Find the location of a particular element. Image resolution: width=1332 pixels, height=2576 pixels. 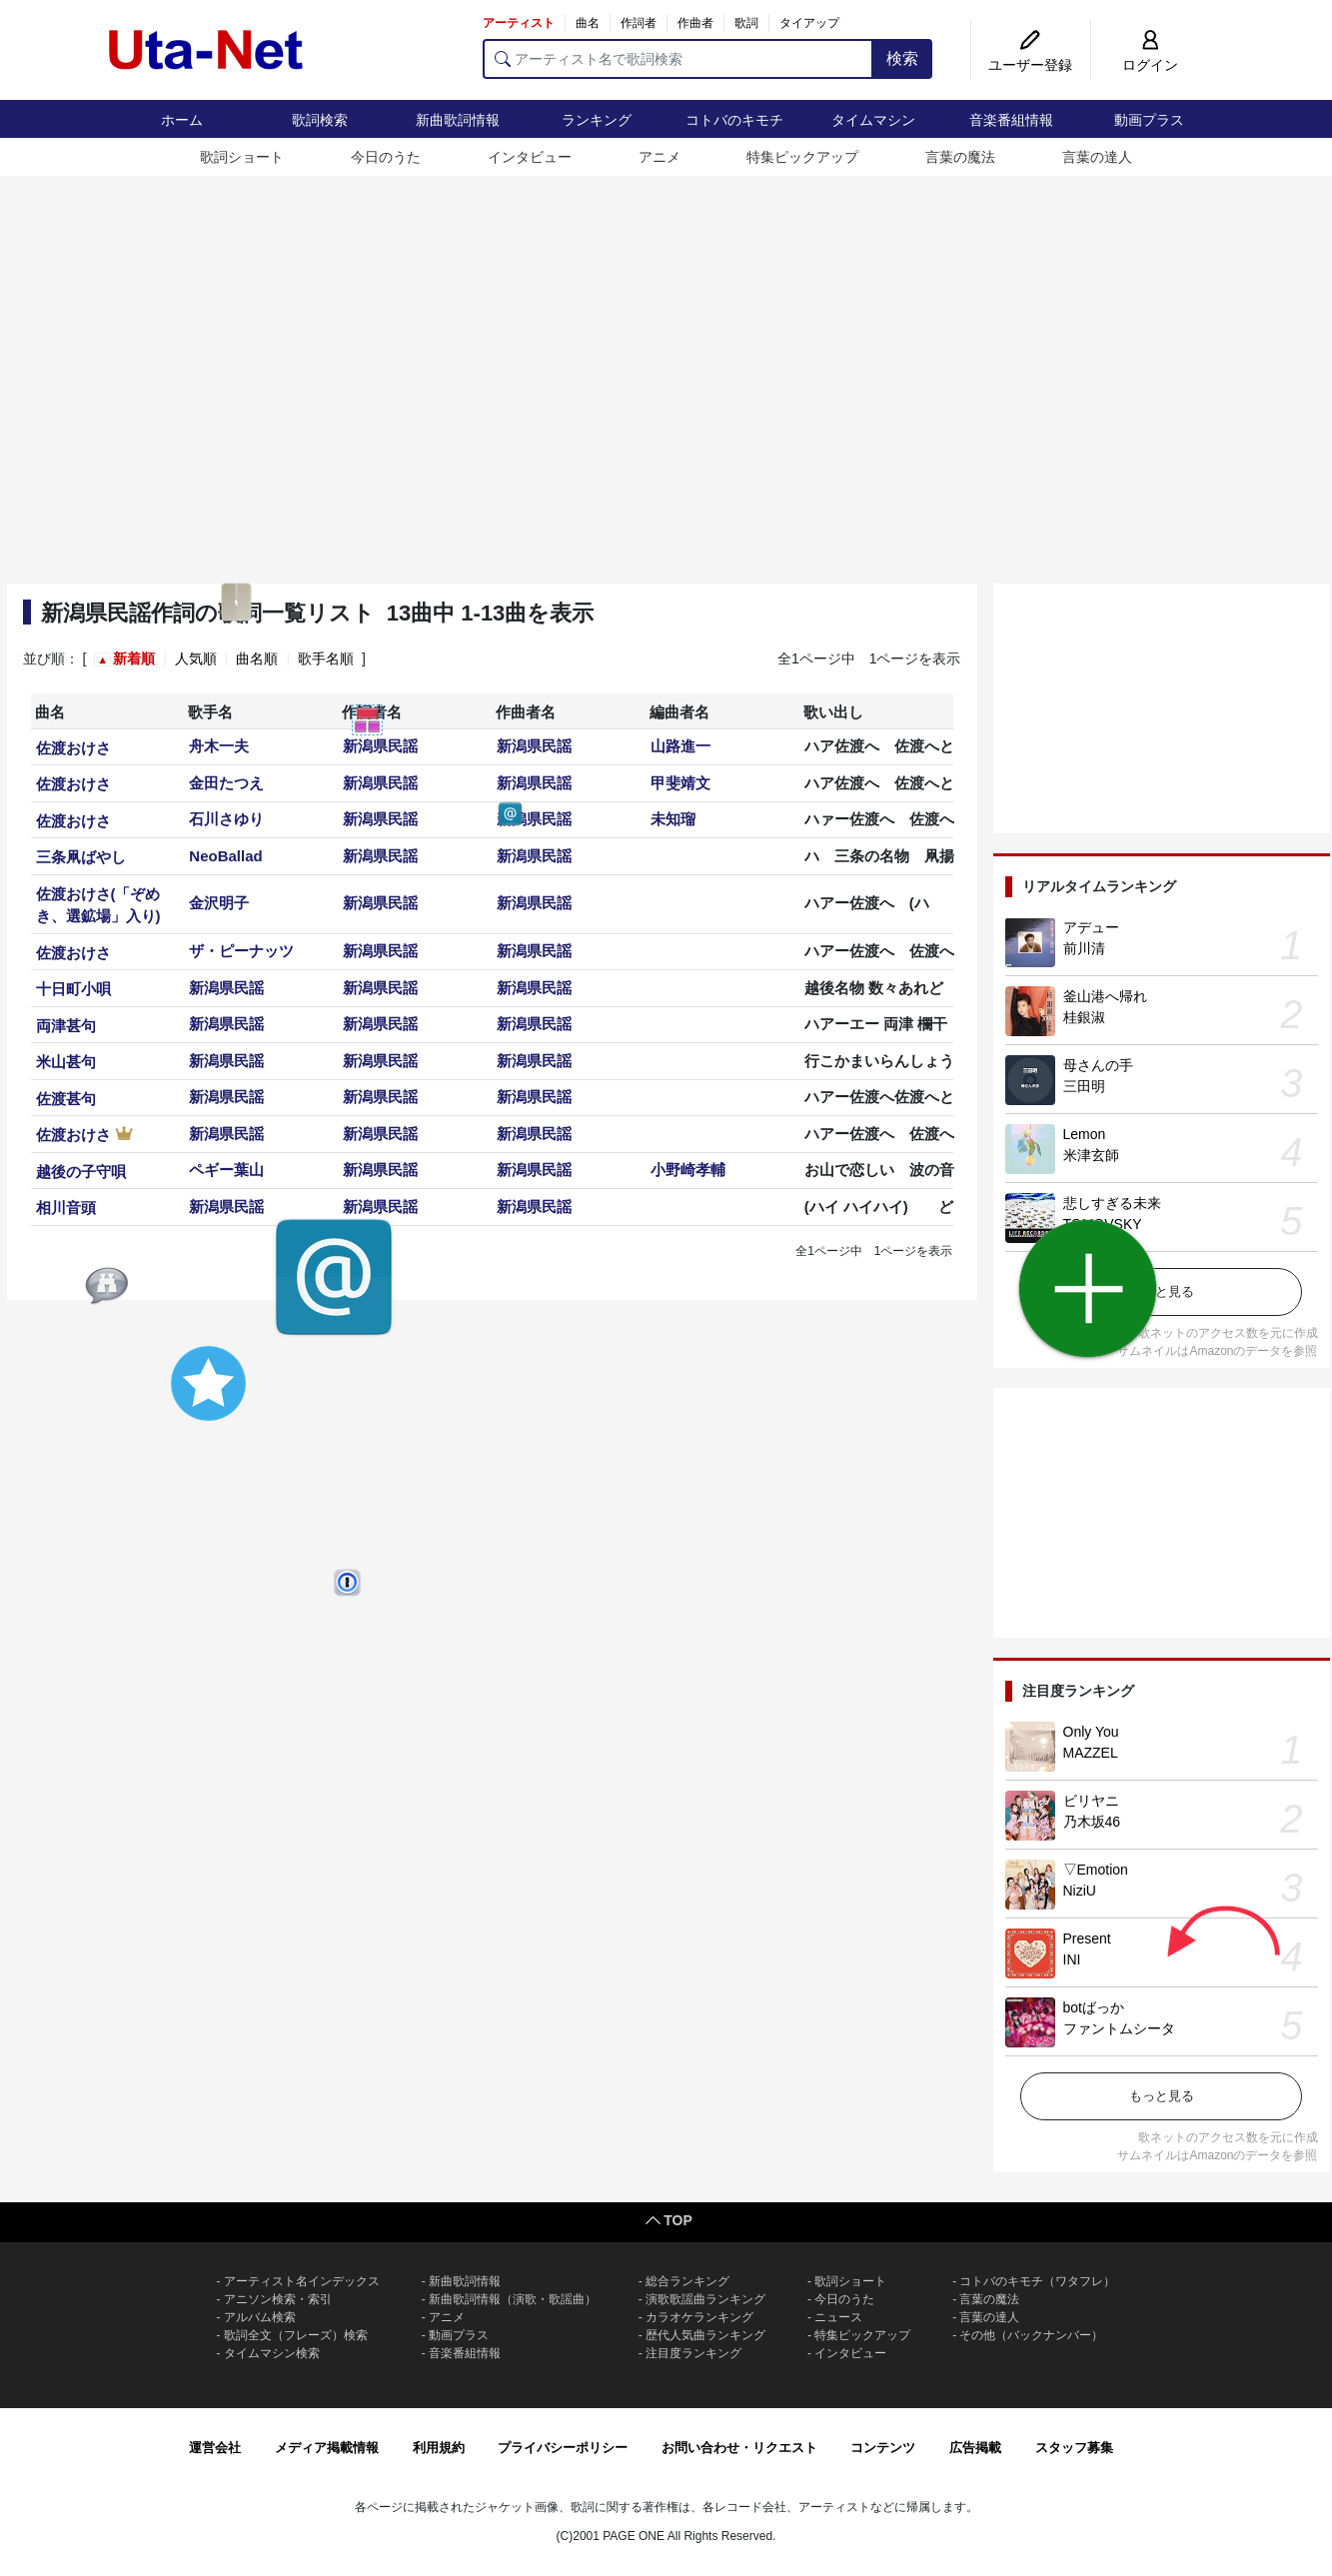

open the archive manager application is located at coordinates (236, 602).